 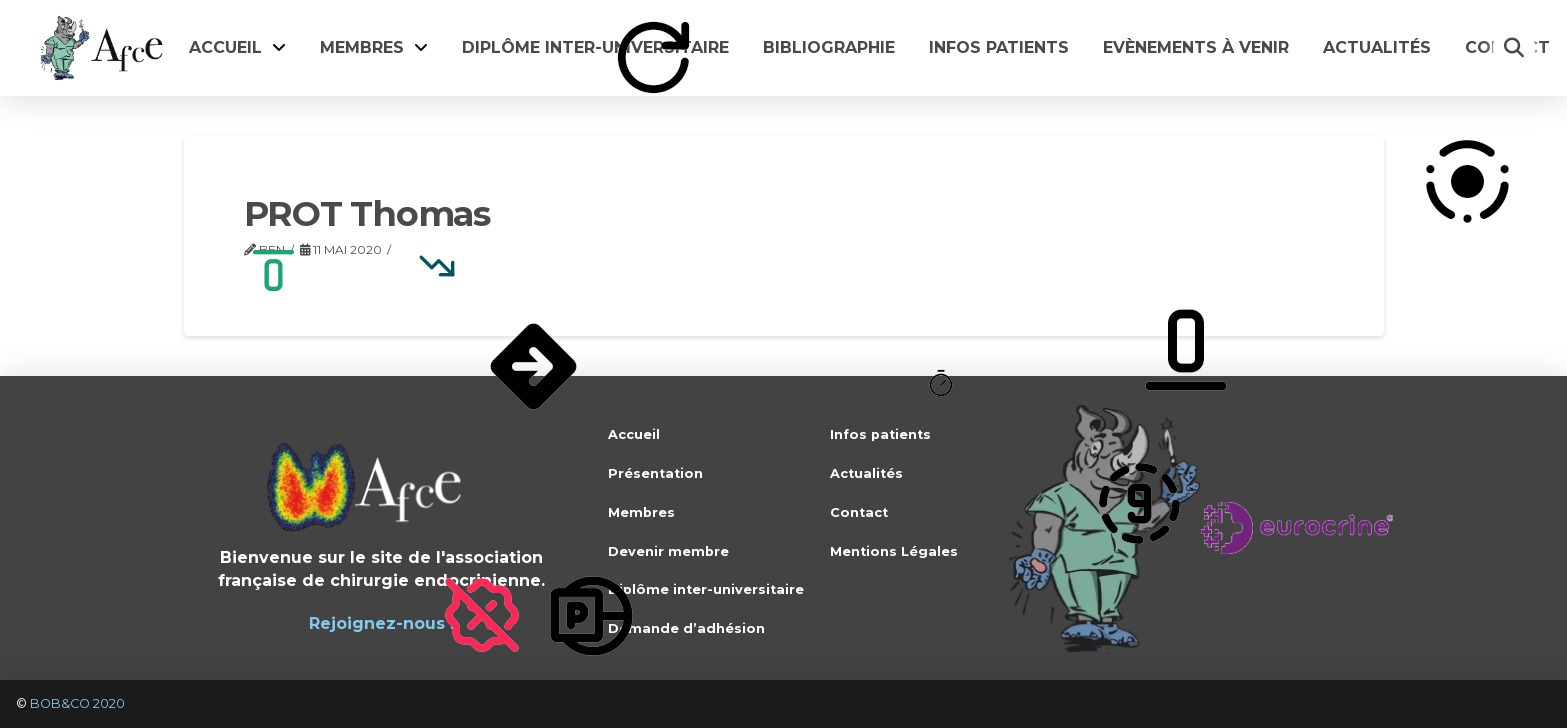 What do you see at coordinates (1139, 503) in the screenshot?
I see `indicates 9 items remaining or pending` at bounding box center [1139, 503].